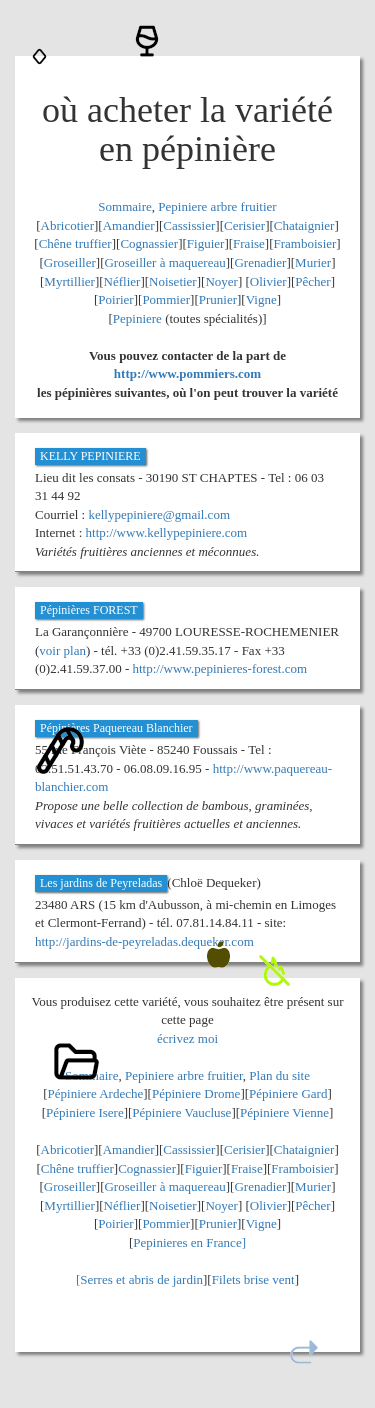 The height and width of the screenshot is (1408, 375). I want to click on disable hot or trending content, so click(274, 970).